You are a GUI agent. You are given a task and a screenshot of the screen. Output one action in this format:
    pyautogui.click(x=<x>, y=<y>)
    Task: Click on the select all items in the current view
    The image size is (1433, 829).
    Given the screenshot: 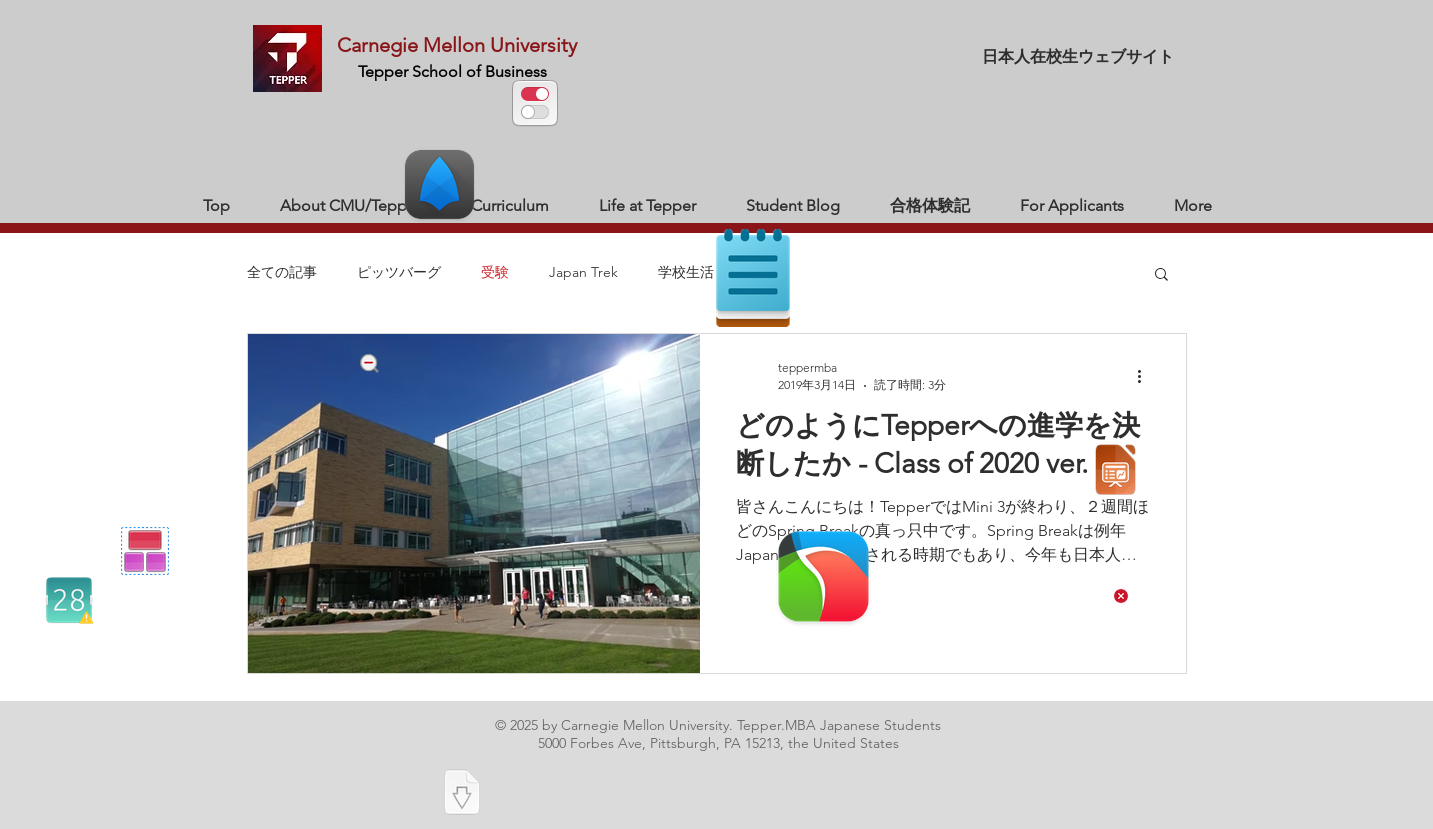 What is the action you would take?
    pyautogui.click(x=145, y=551)
    